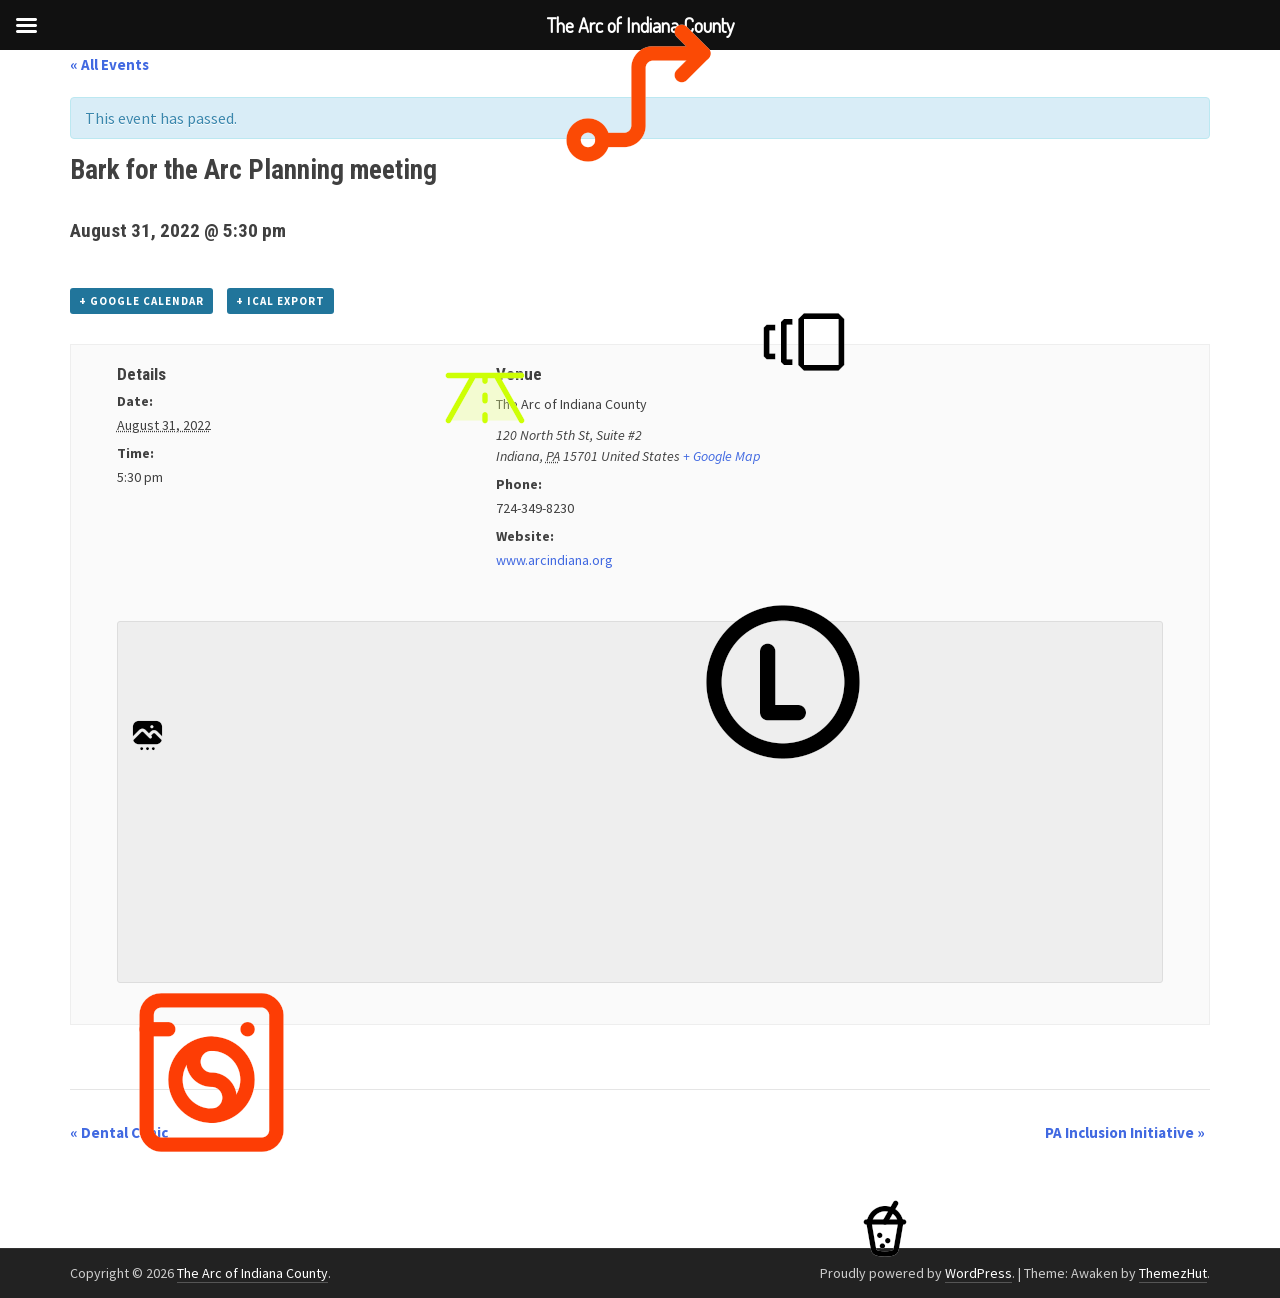  I want to click on view version history, so click(804, 342).